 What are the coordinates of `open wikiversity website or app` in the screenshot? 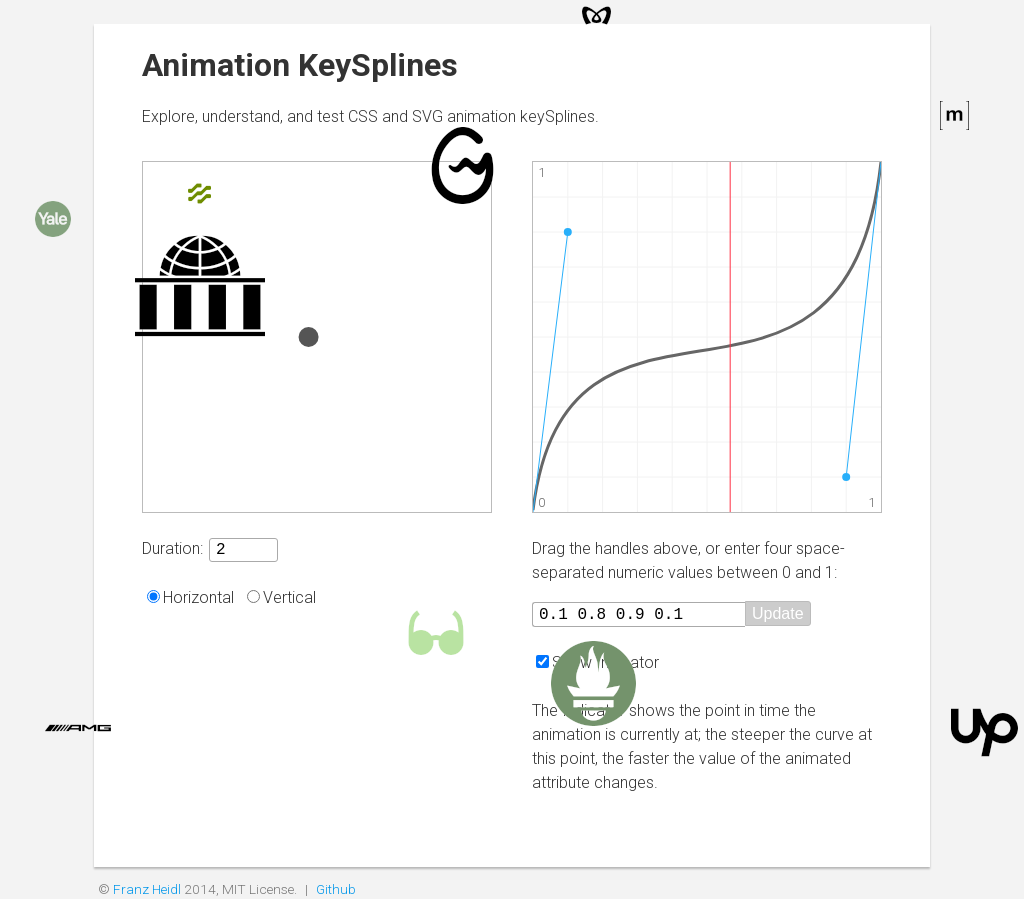 It's located at (200, 286).